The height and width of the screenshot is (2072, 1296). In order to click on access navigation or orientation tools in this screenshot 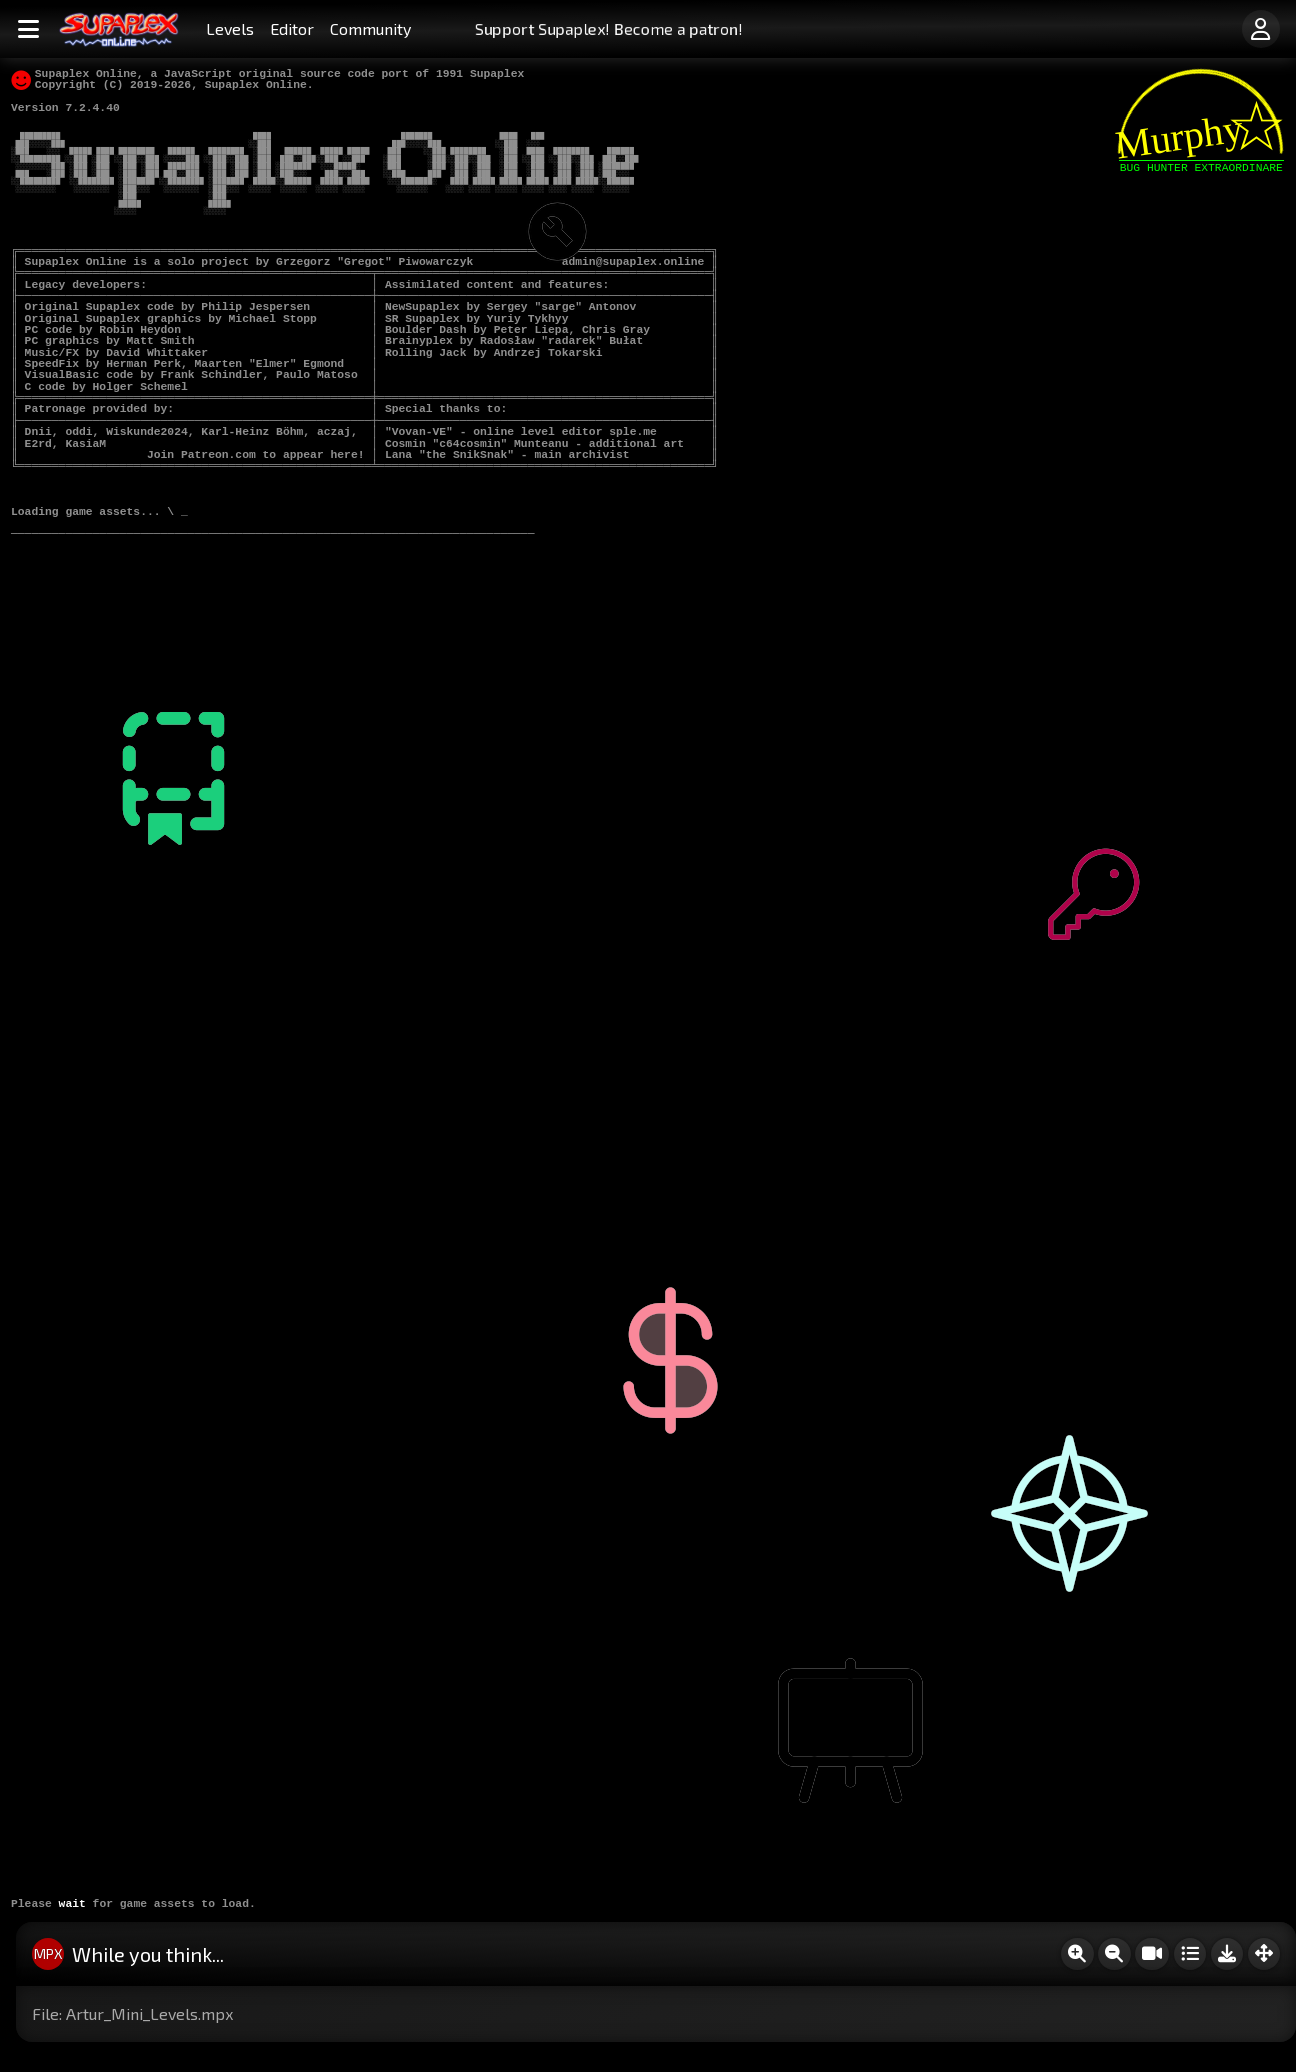, I will do `click(1069, 1513)`.